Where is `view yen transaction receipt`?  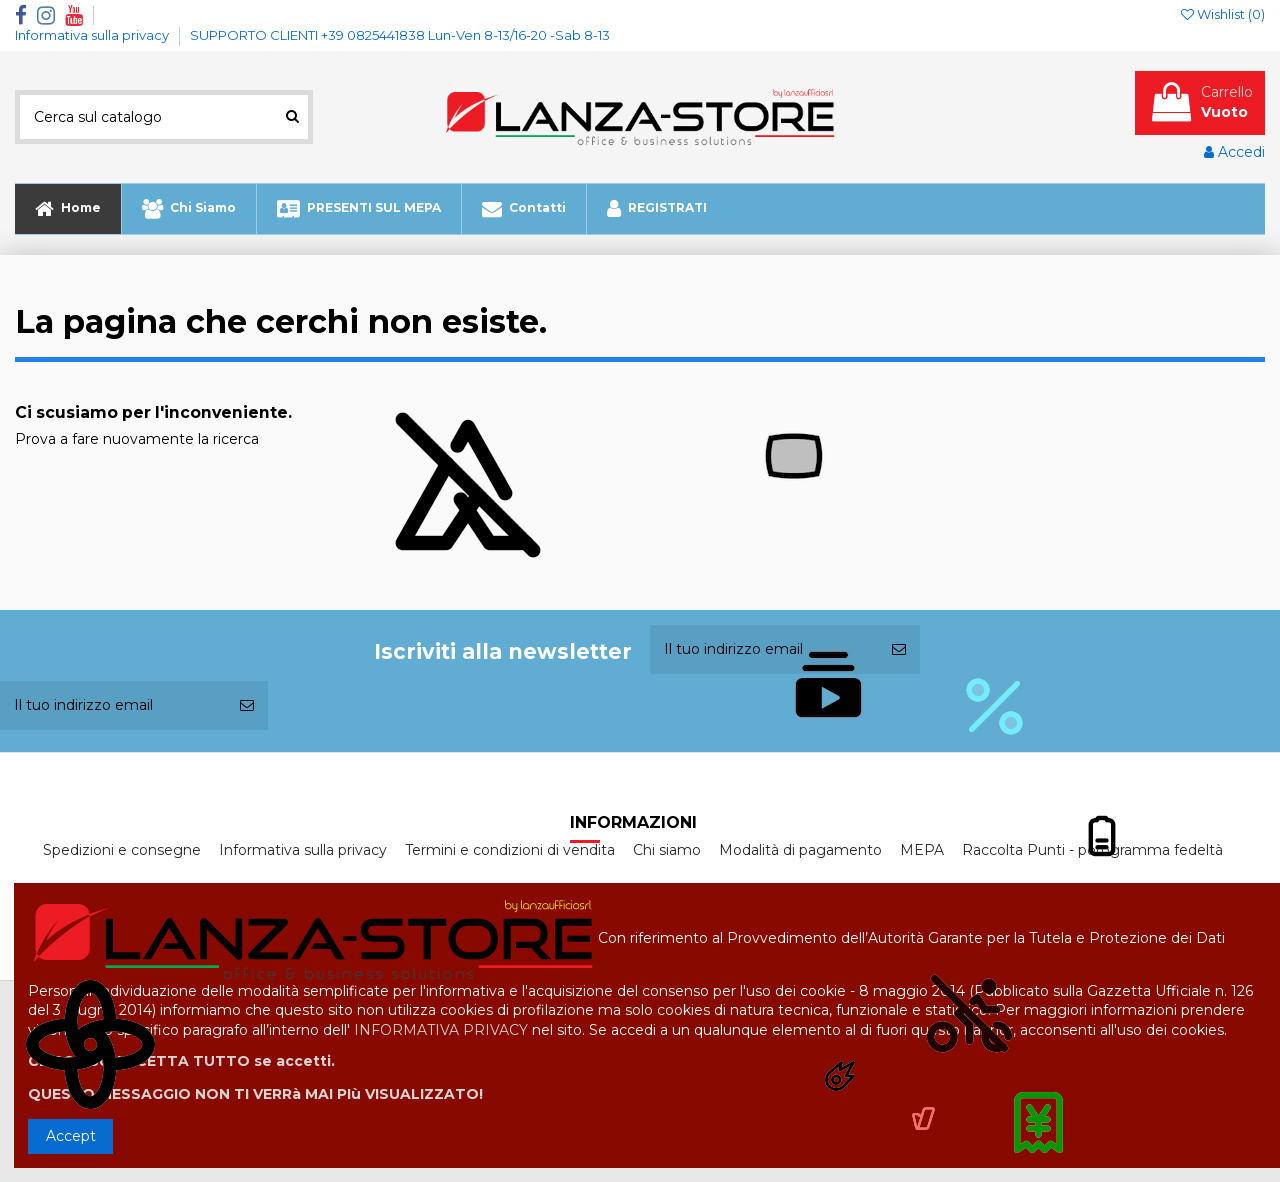 view yen transaction receipt is located at coordinates (1038, 1122).